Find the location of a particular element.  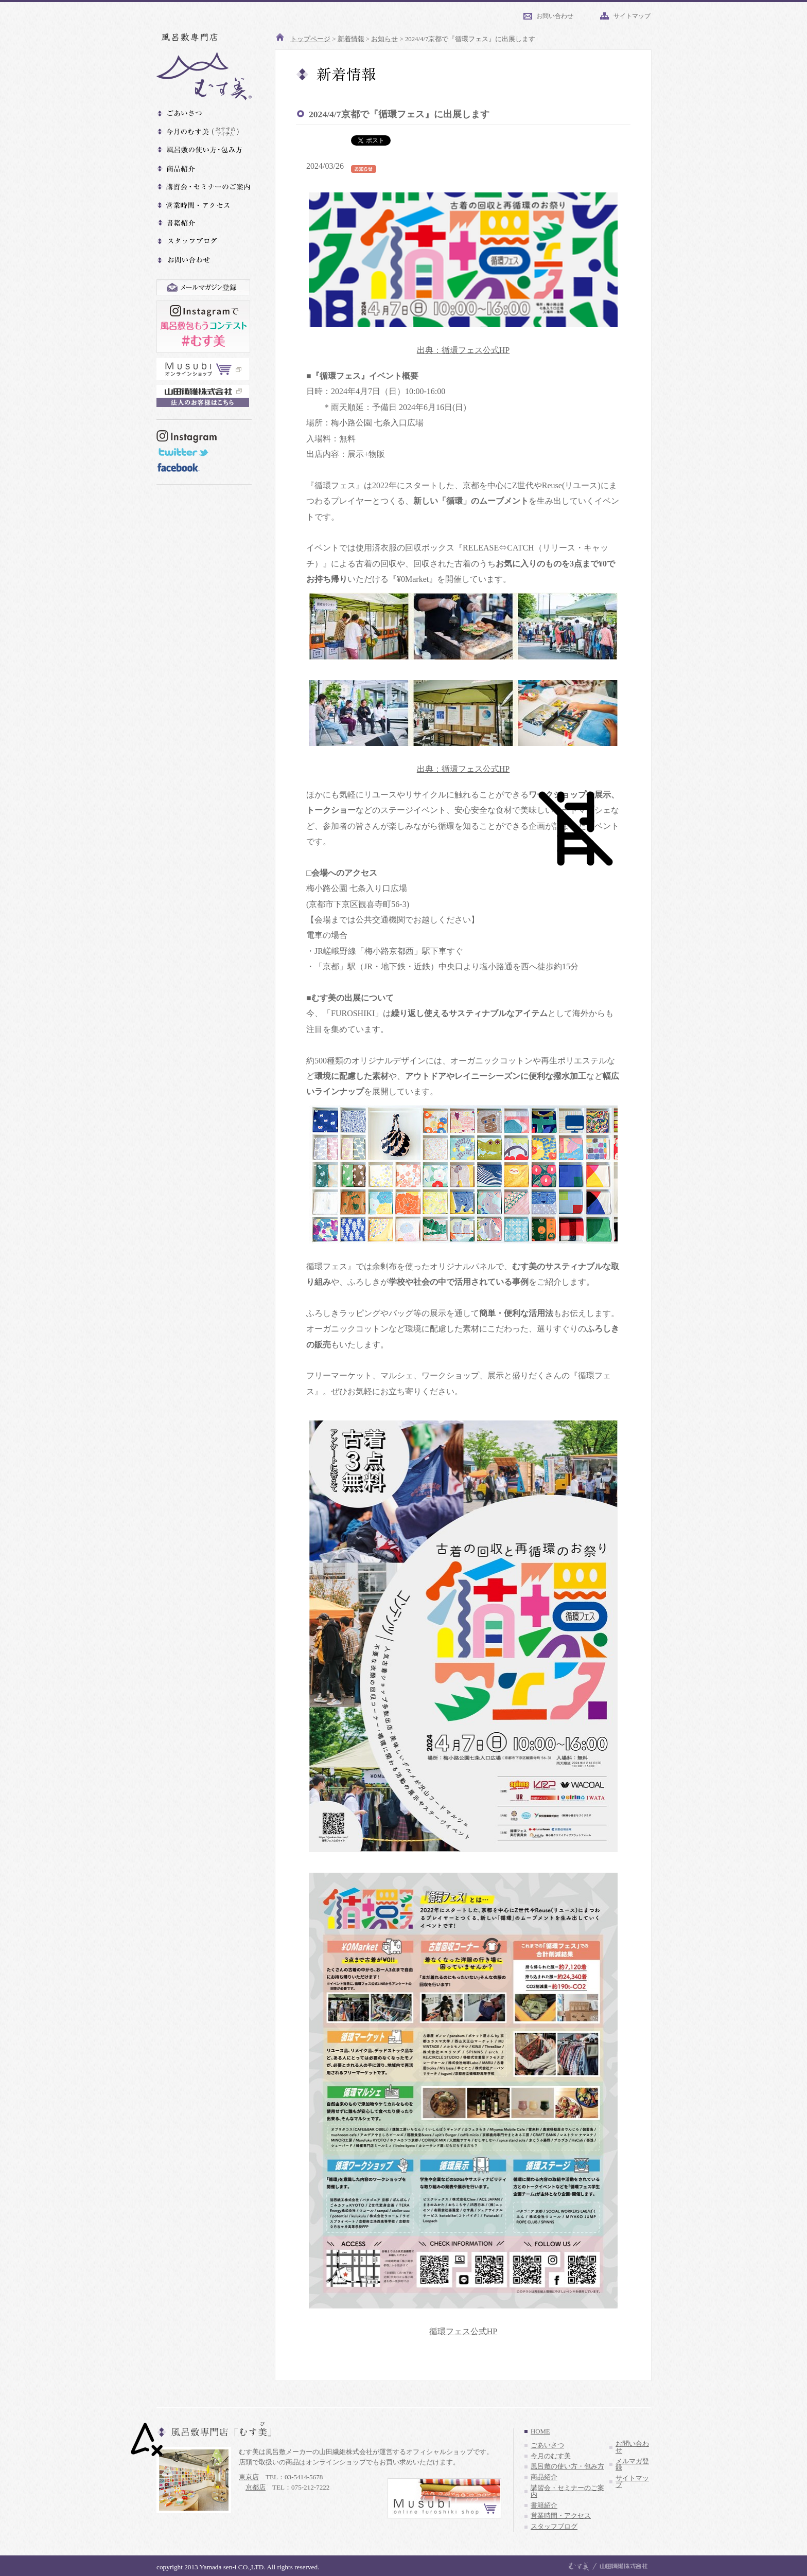

disable navigation or GPS tracking is located at coordinates (145, 2439).